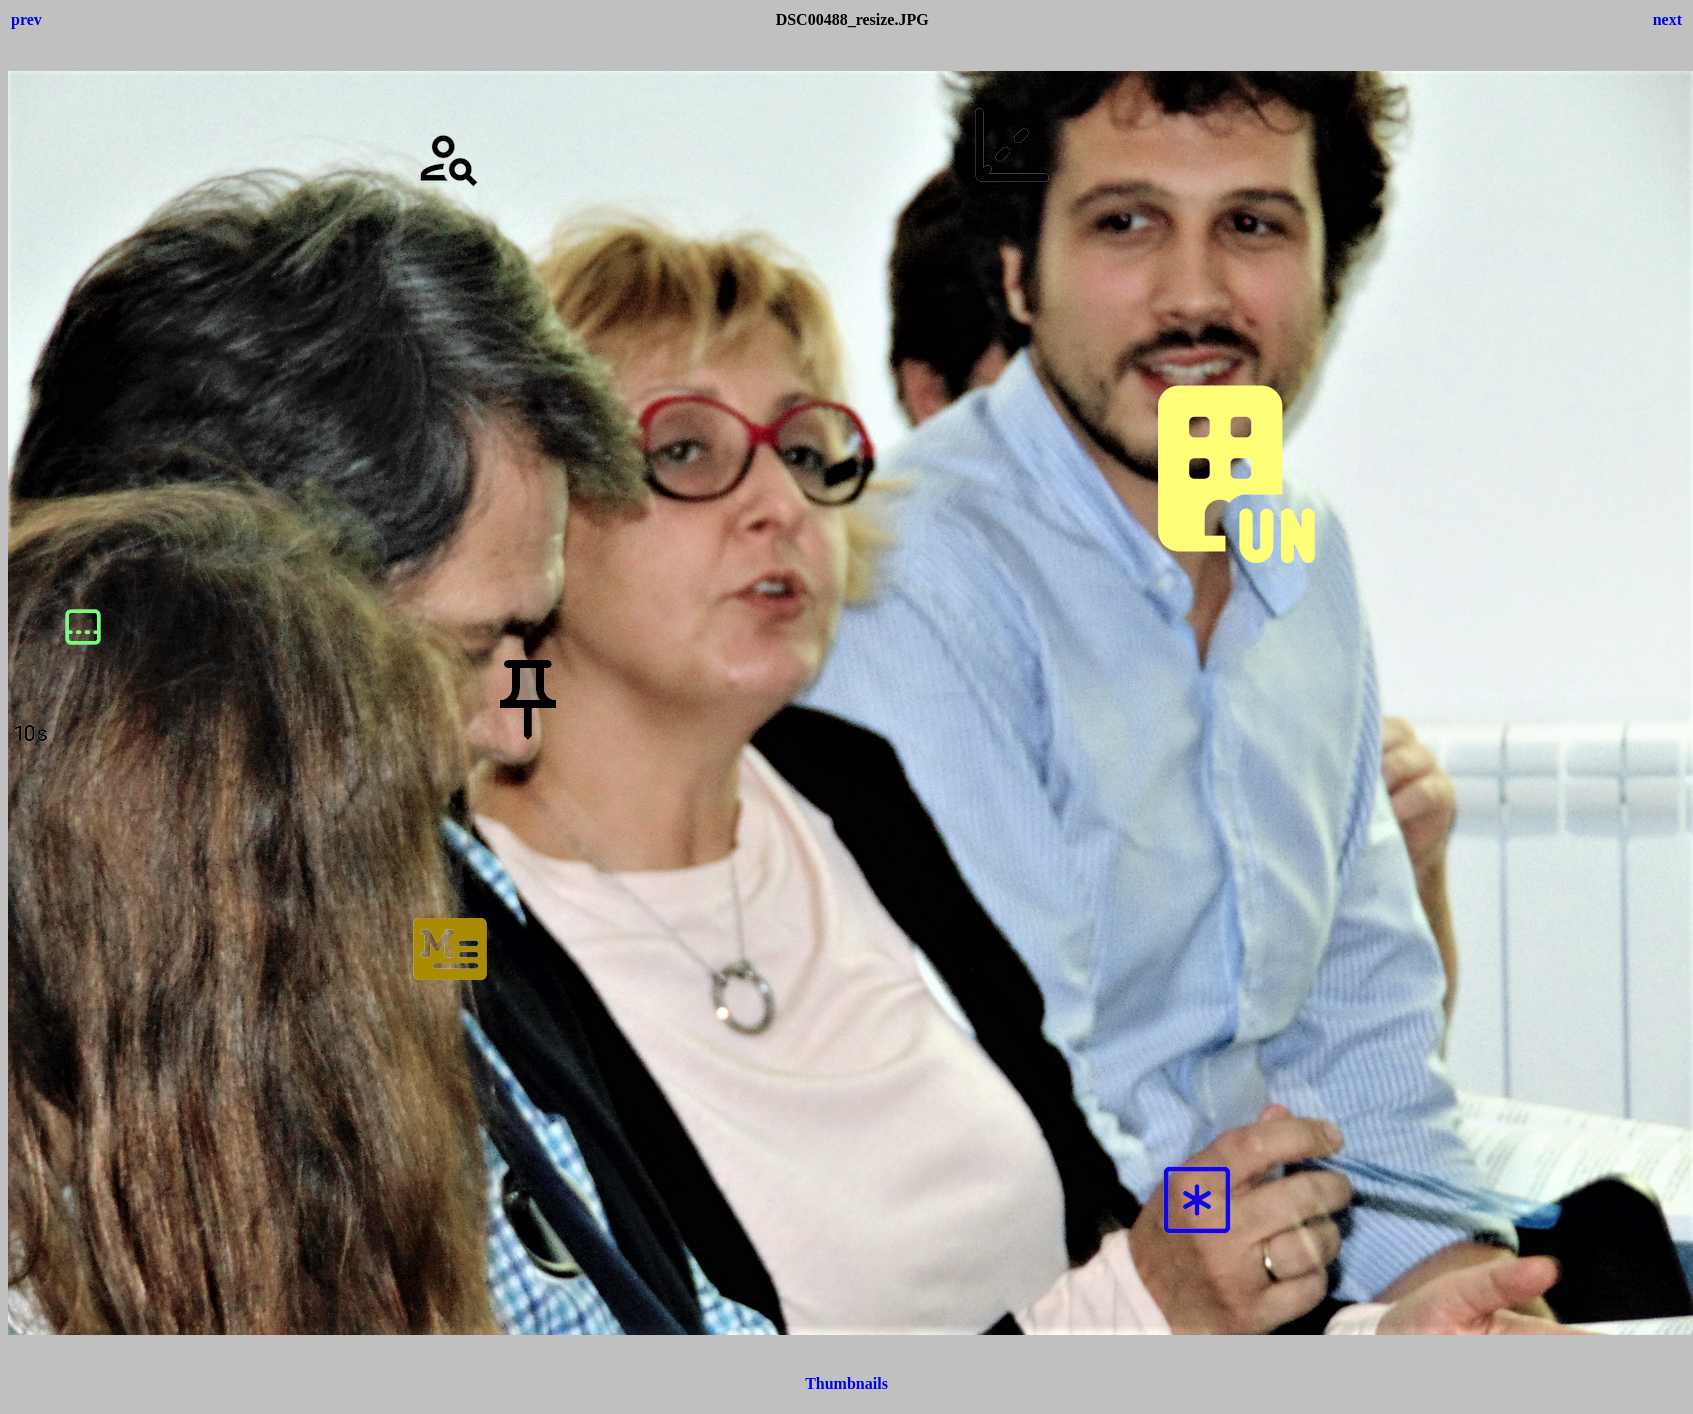 The image size is (1693, 1414). Describe the element at coordinates (449, 158) in the screenshot. I see `search for a person or contact` at that location.